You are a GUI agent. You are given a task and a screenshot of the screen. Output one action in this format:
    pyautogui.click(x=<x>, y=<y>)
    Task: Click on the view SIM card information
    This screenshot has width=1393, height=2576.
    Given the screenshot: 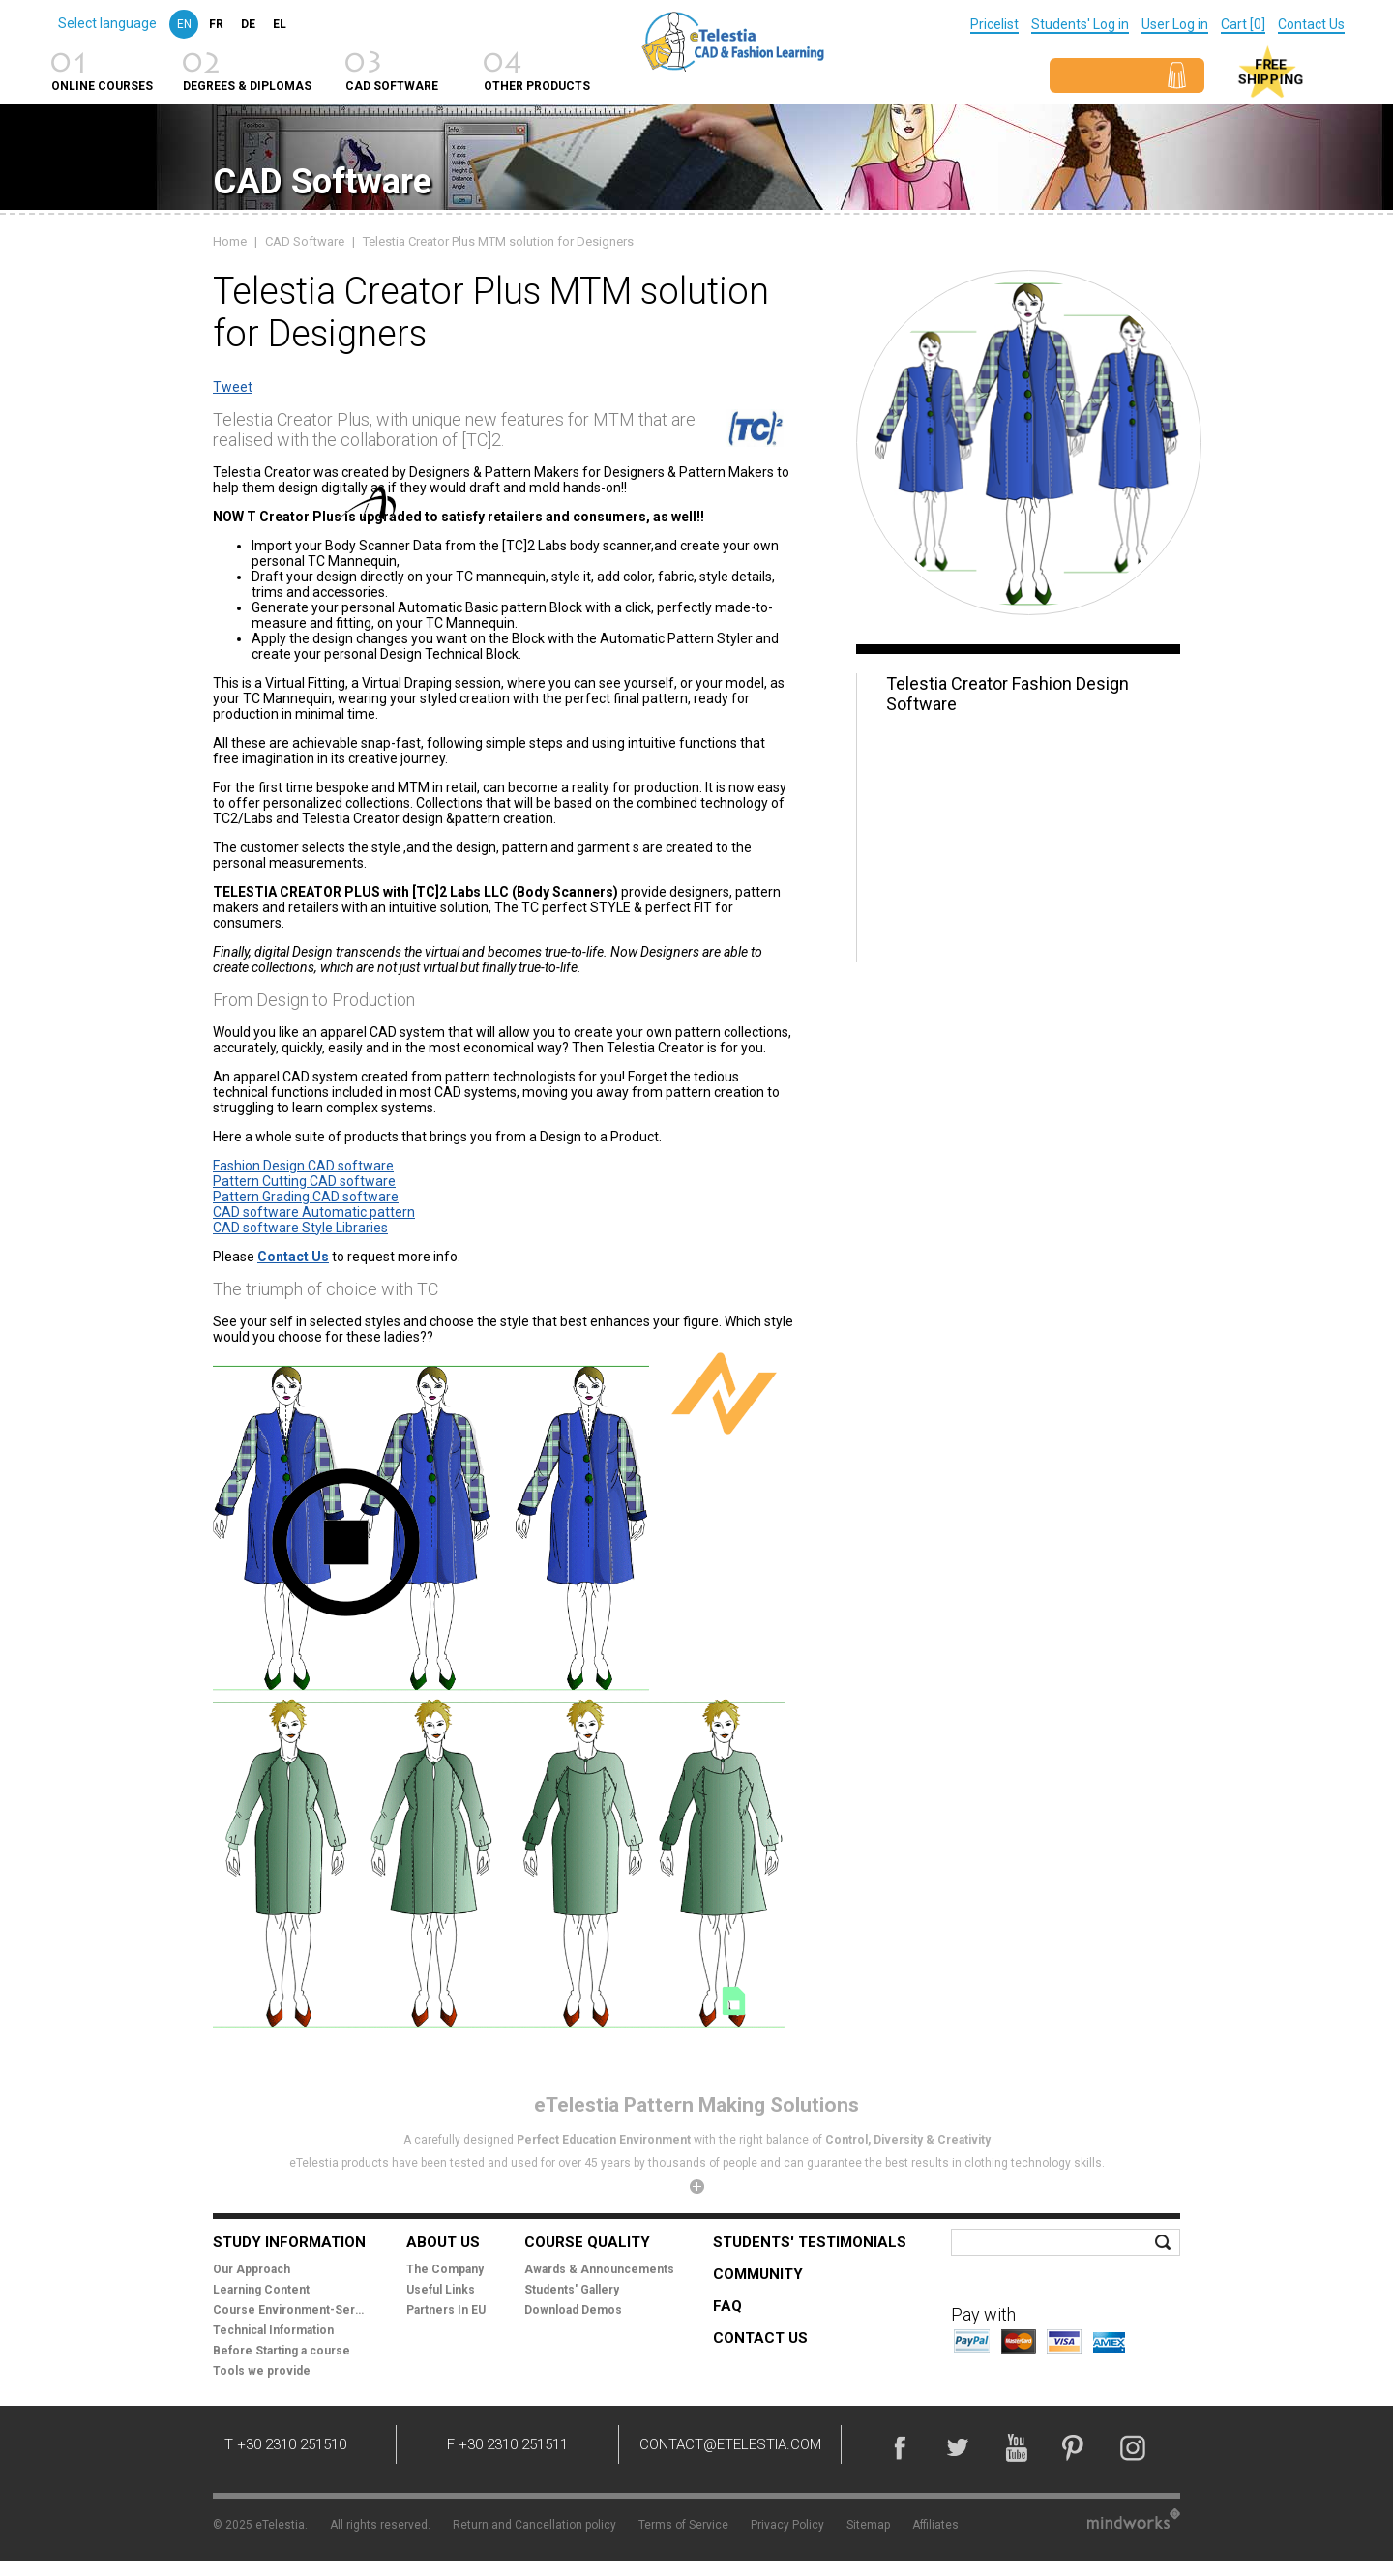 What is the action you would take?
    pyautogui.click(x=733, y=2000)
    